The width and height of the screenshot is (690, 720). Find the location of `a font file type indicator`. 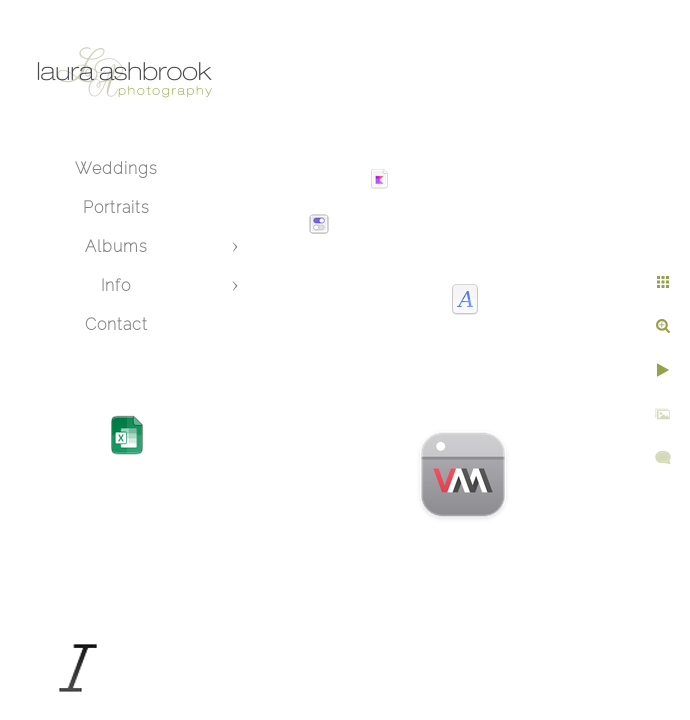

a font file type indicator is located at coordinates (465, 299).